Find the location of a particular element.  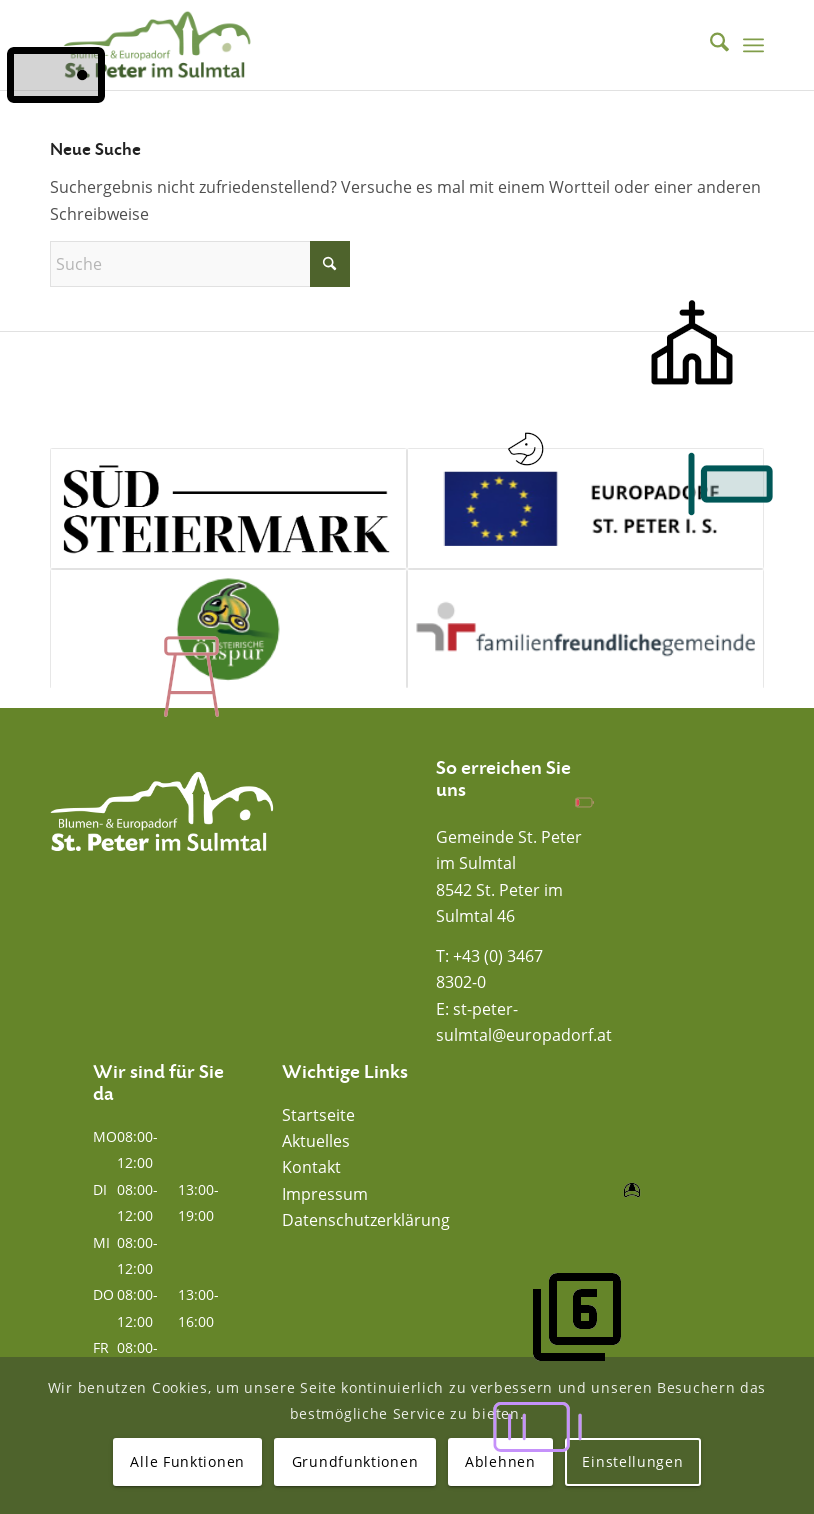

indicates 6 items selected or filtered is located at coordinates (577, 1317).